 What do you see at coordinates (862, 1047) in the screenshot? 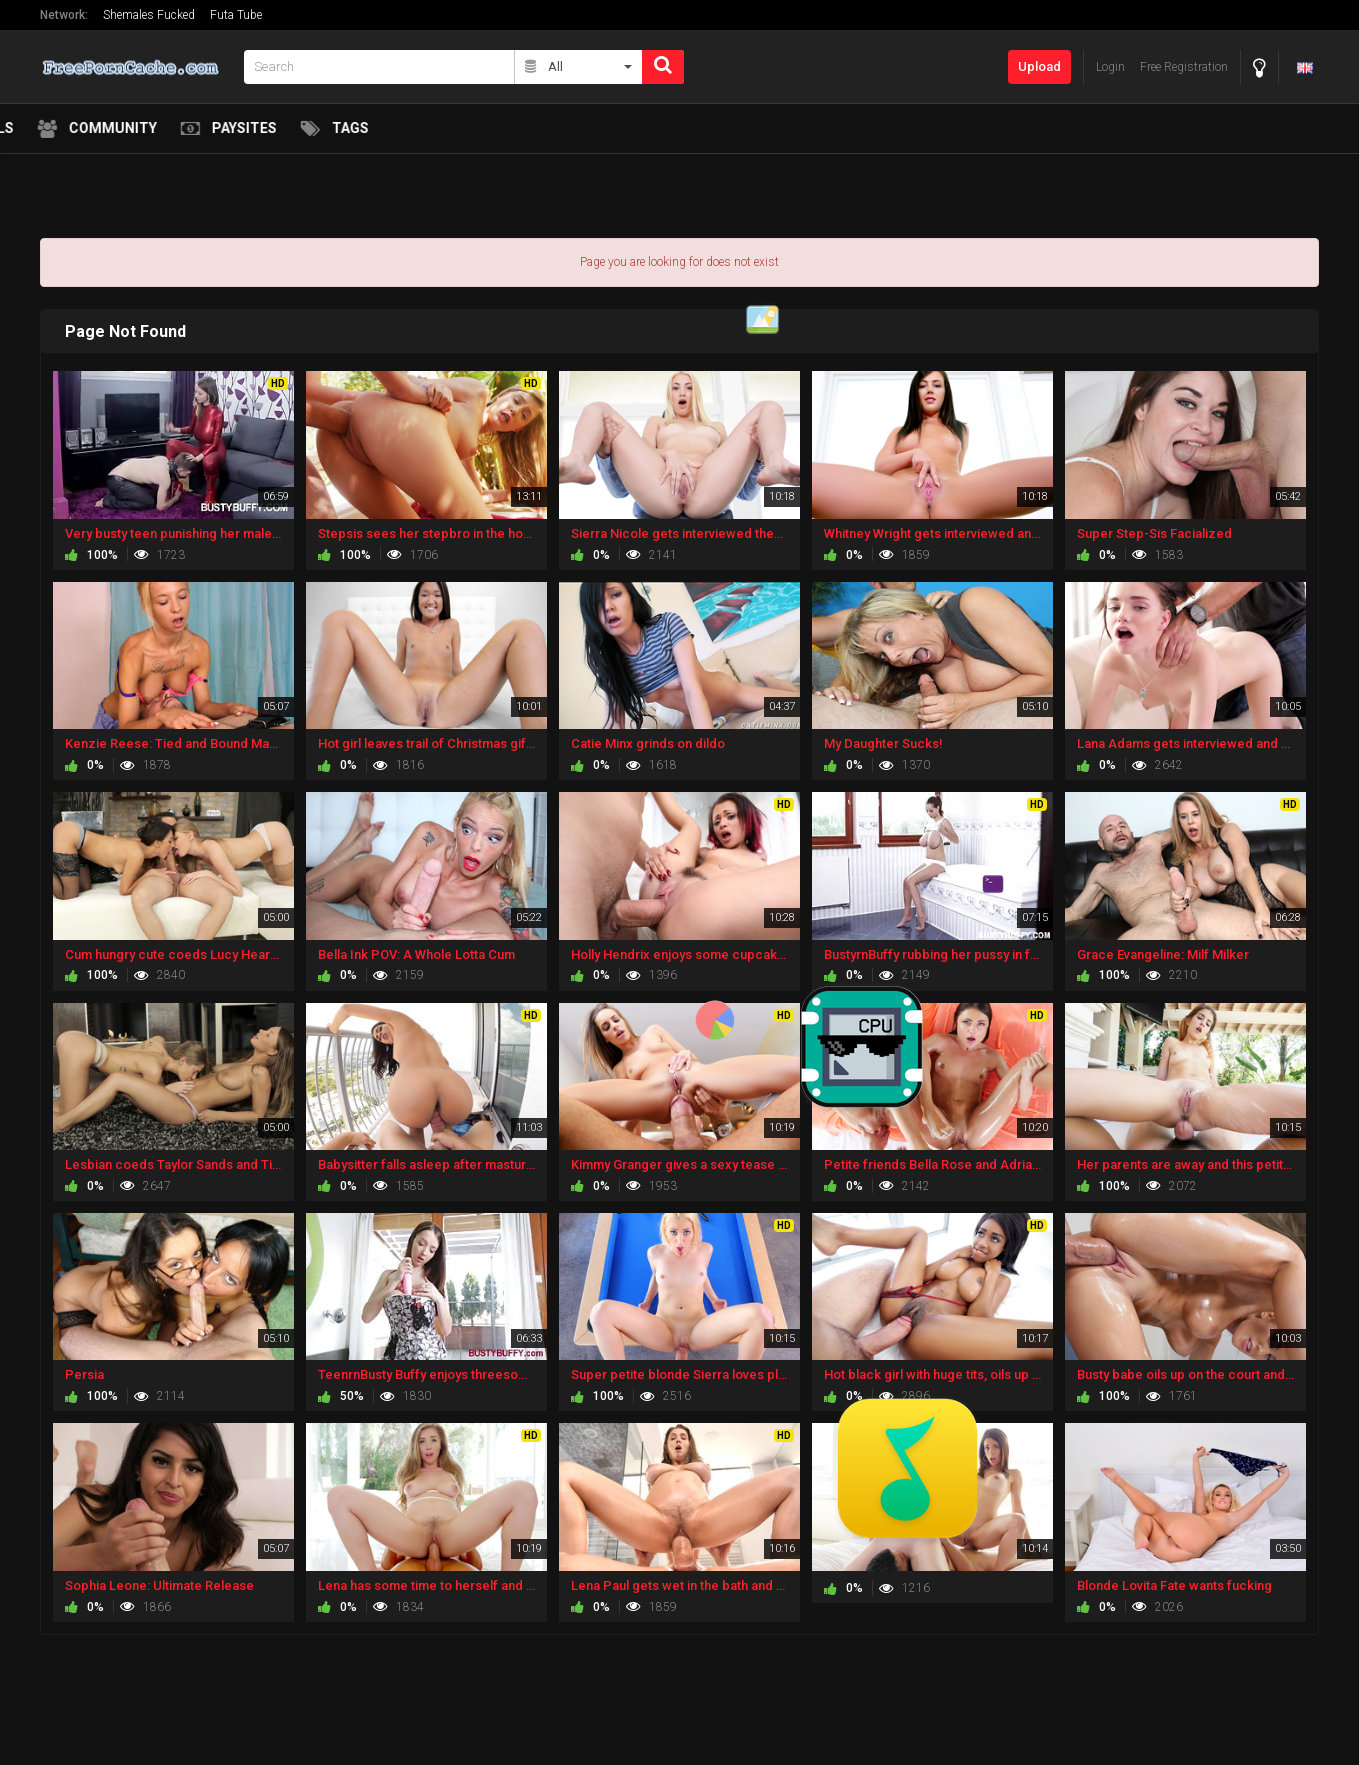
I see `open GPU Screen Recorder application` at bounding box center [862, 1047].